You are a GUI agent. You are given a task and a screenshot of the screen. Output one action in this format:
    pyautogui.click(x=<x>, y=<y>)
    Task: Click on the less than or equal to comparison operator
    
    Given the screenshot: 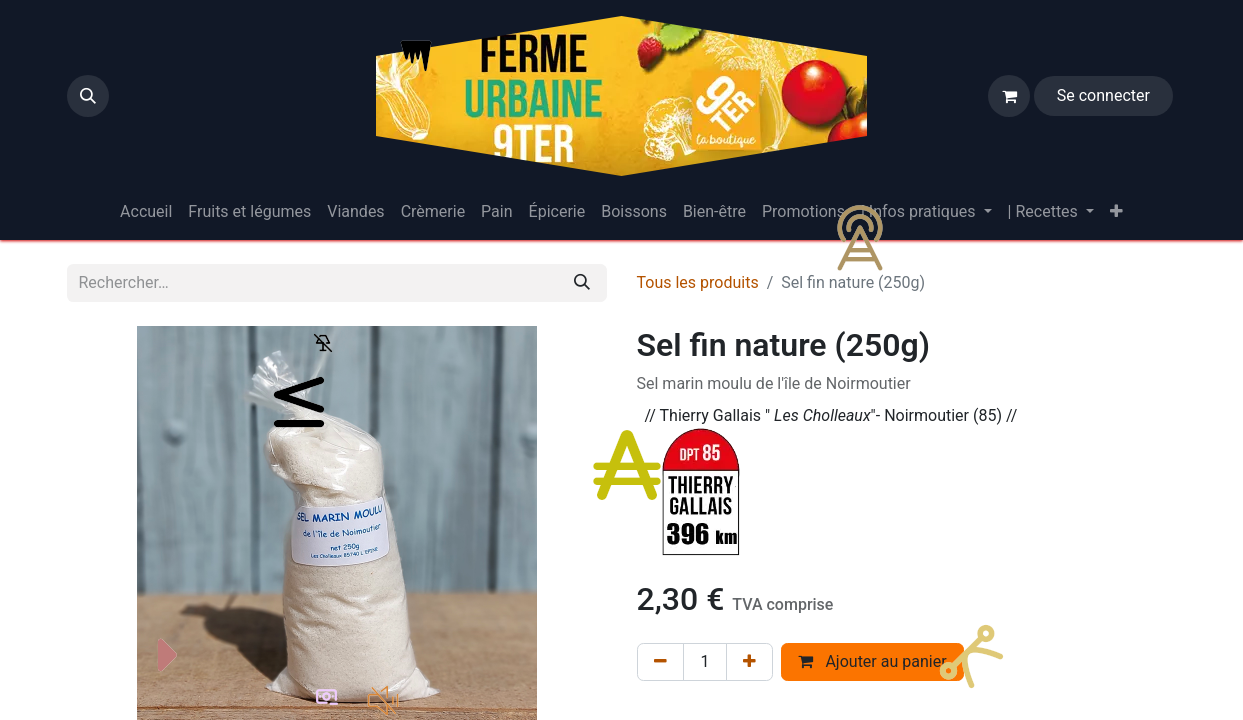 What is the action you would take?
    pyautogui.click(x=299, y=402)
    